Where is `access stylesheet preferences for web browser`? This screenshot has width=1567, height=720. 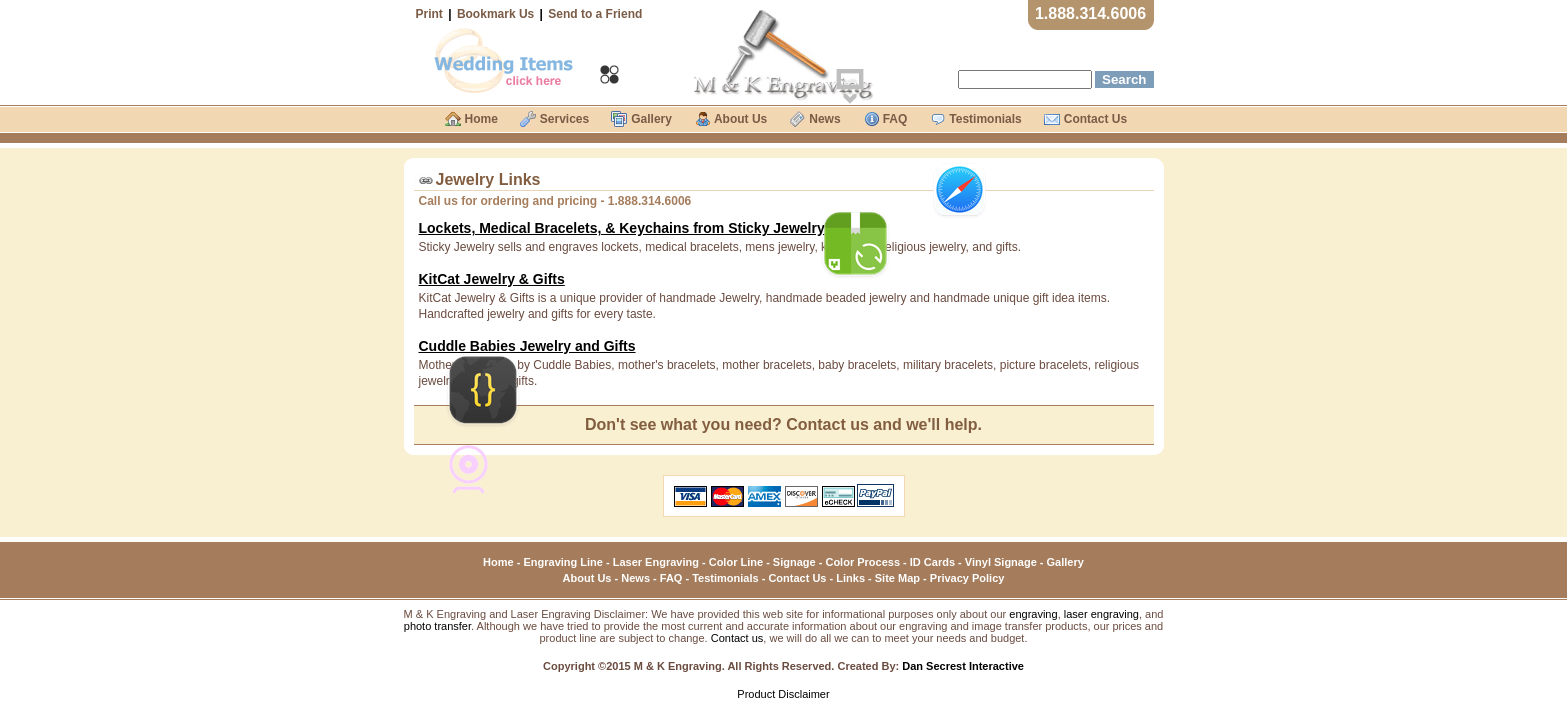
access stylesheet preferences for web browser is located at coordinates (483, 391).